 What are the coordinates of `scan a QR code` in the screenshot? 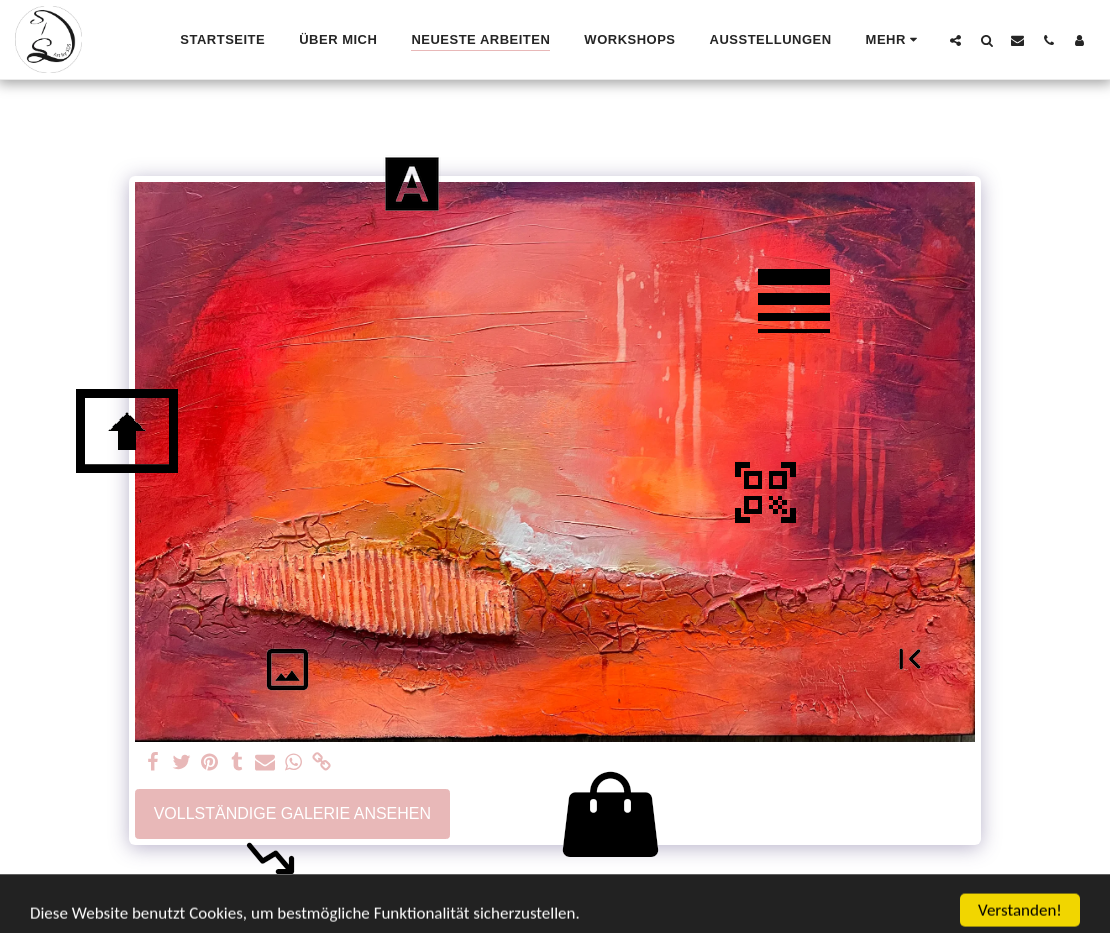 It's located at (765, 492).